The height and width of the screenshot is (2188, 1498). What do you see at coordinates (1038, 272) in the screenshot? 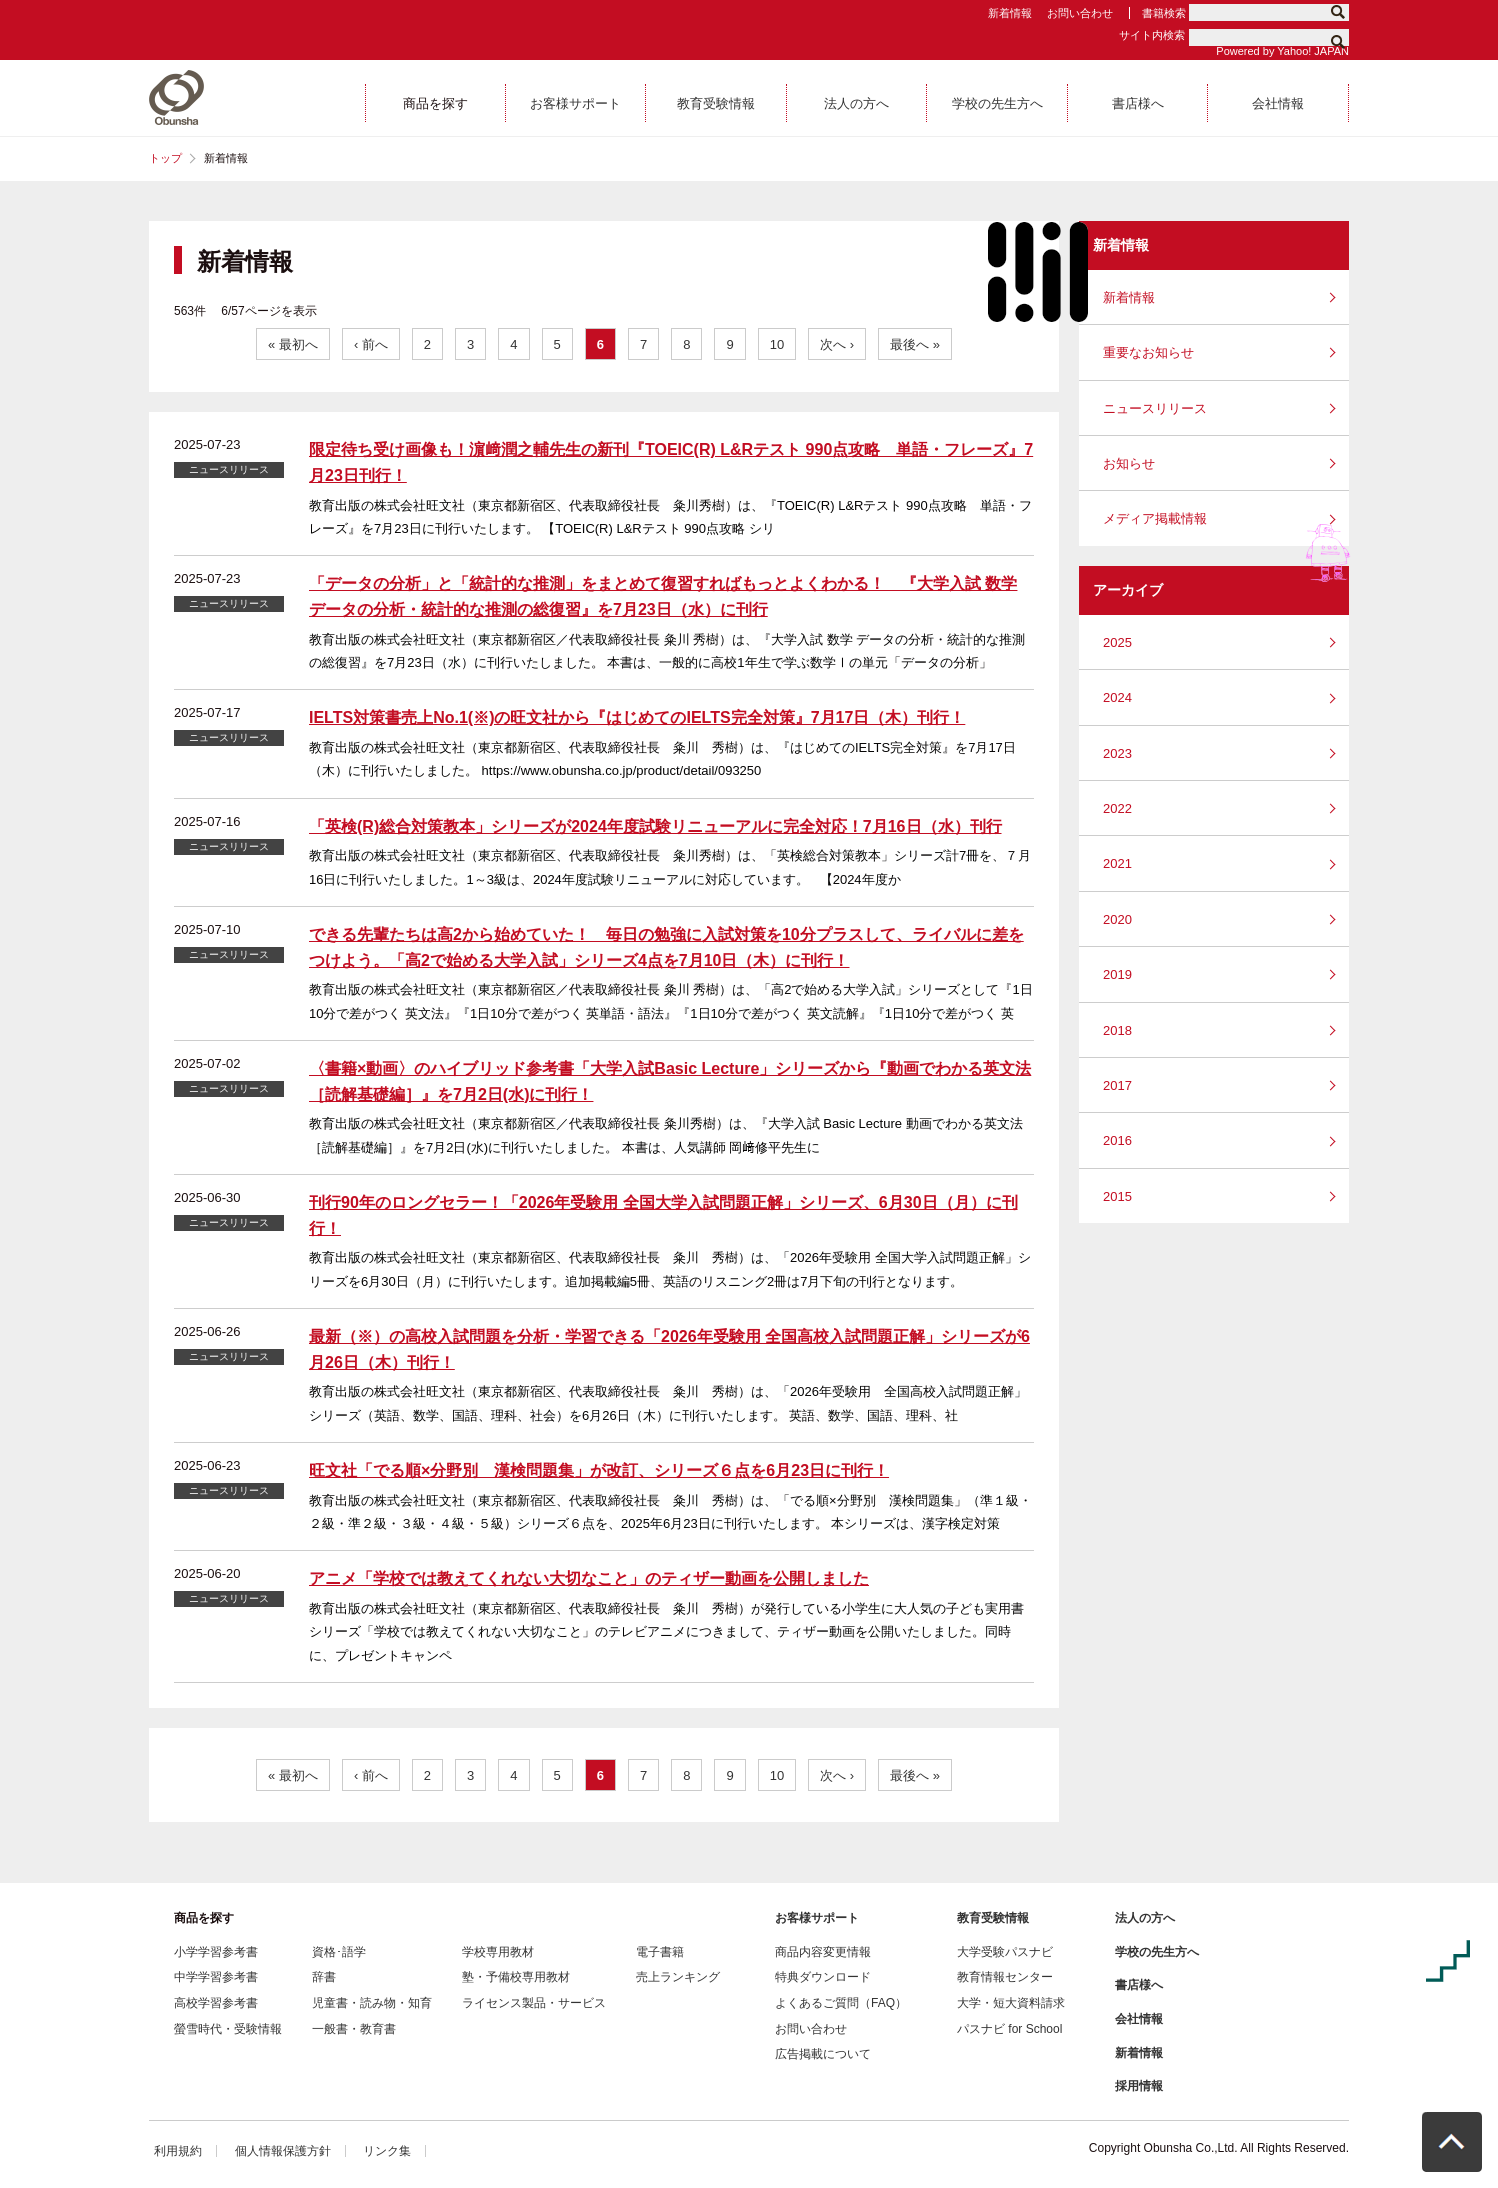
I see `mediapipe framework or SDK integration` at bounding box center [1038, 272].